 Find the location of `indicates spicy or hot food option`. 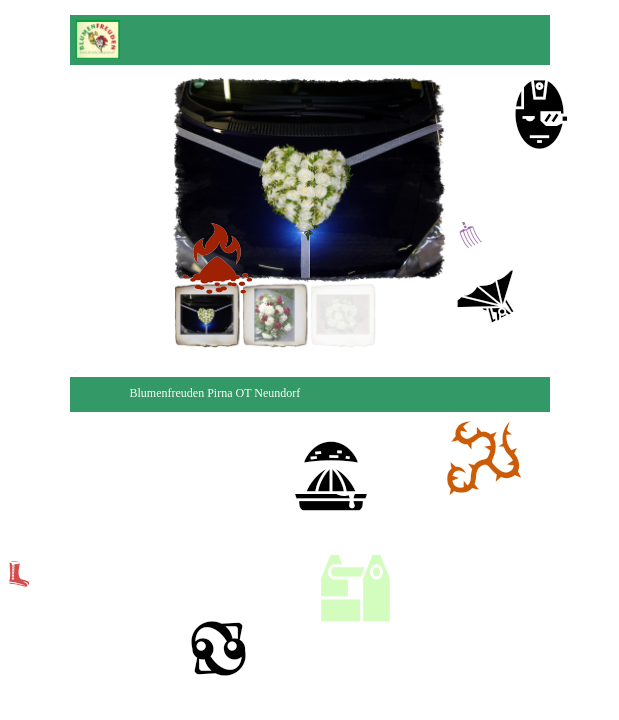

indicates spicy or hot food option is located at coordinates (218, 259).